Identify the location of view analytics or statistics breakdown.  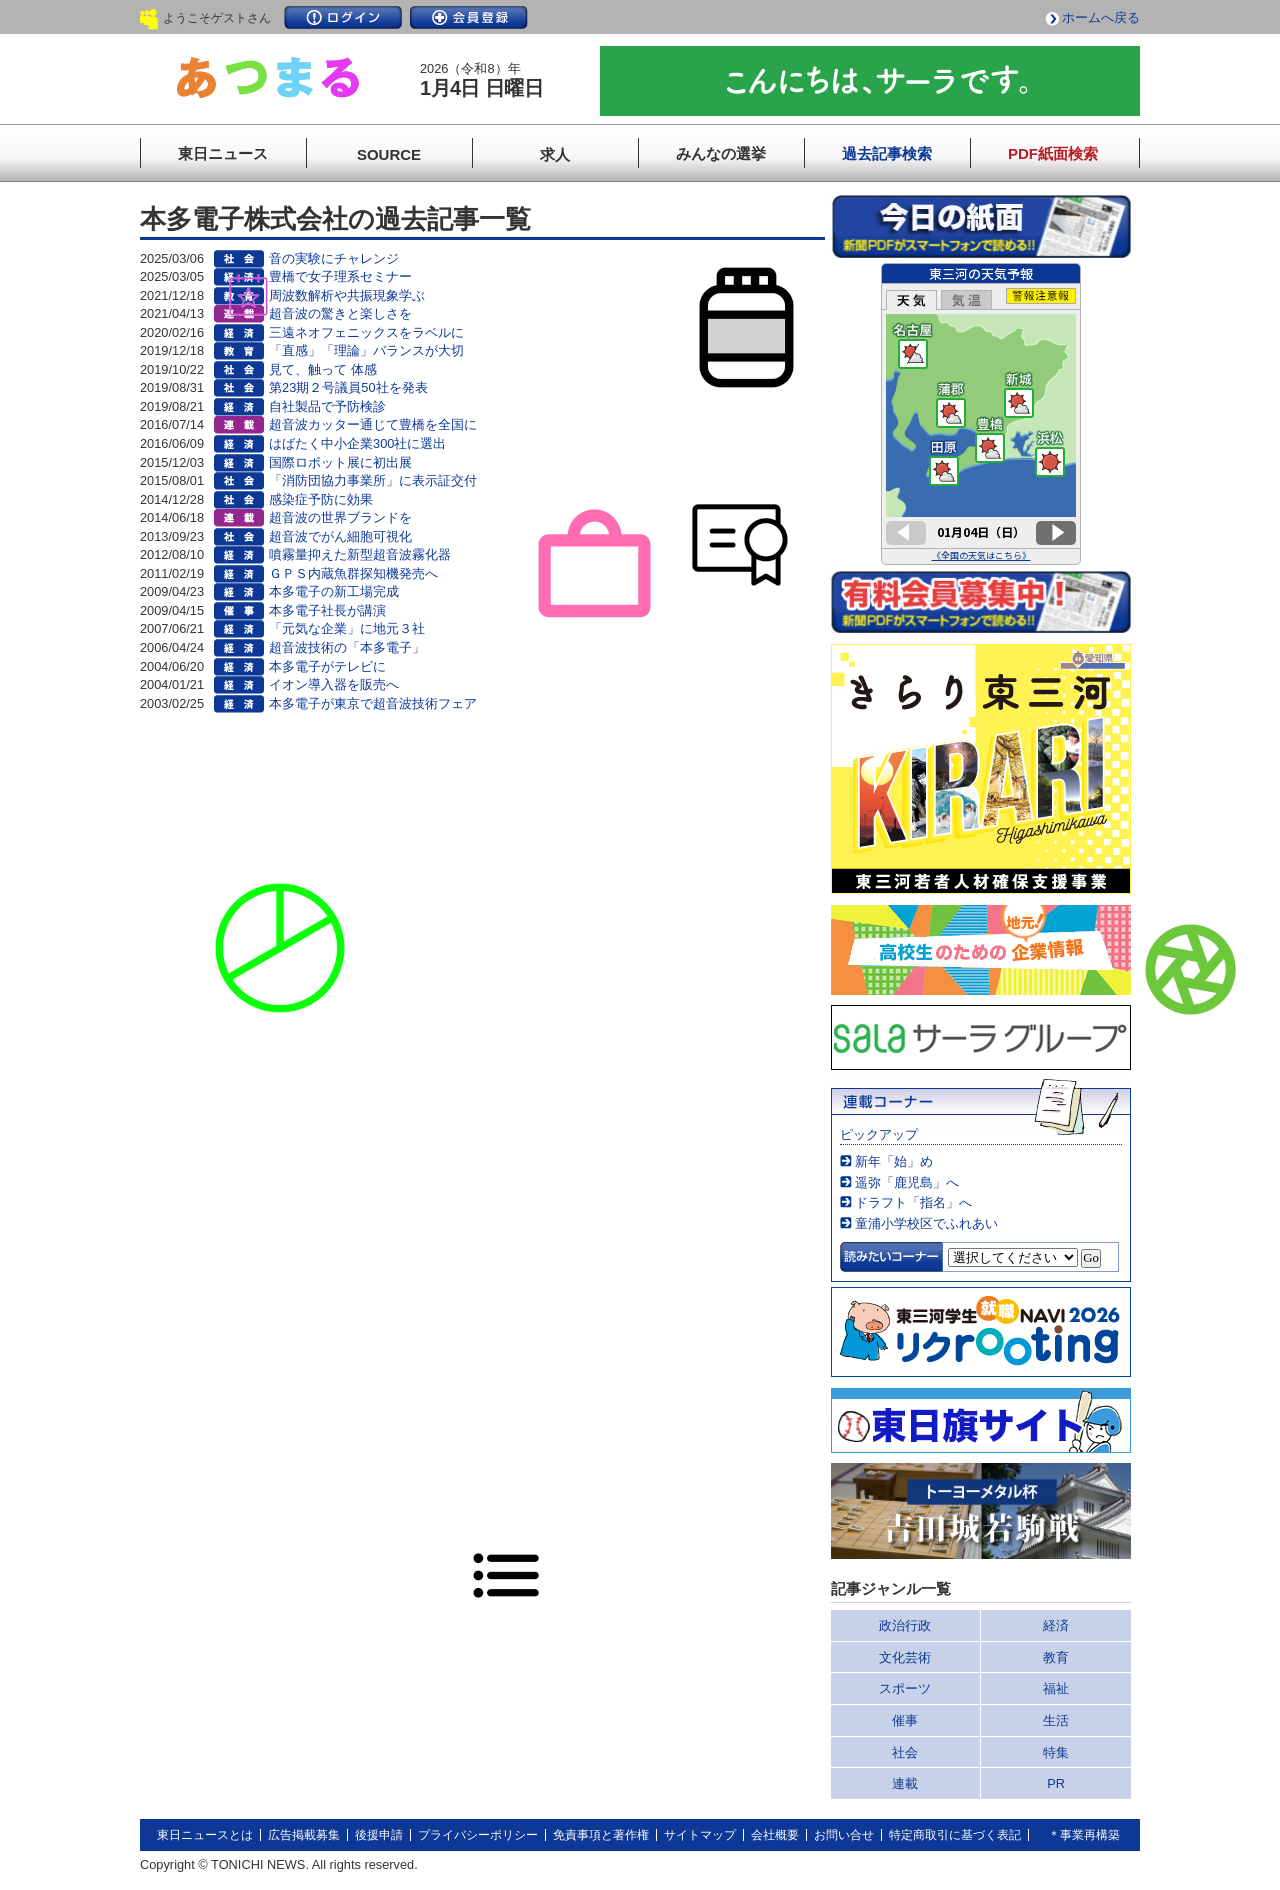
(280, 948).